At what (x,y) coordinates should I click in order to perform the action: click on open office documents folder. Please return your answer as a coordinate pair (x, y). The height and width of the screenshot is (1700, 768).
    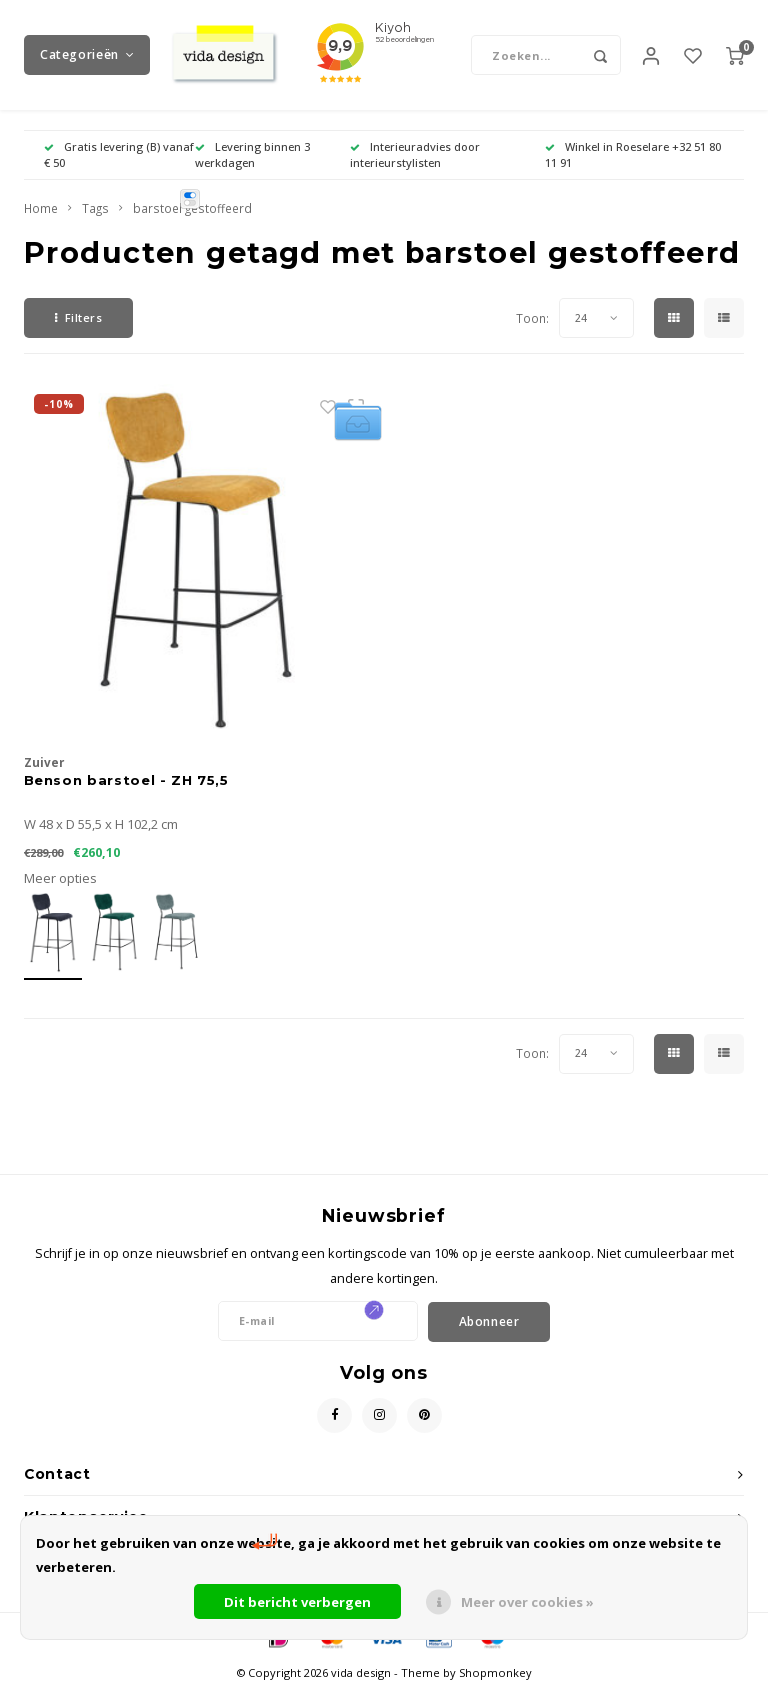
    Looking at the image, I should click on (358, 421).